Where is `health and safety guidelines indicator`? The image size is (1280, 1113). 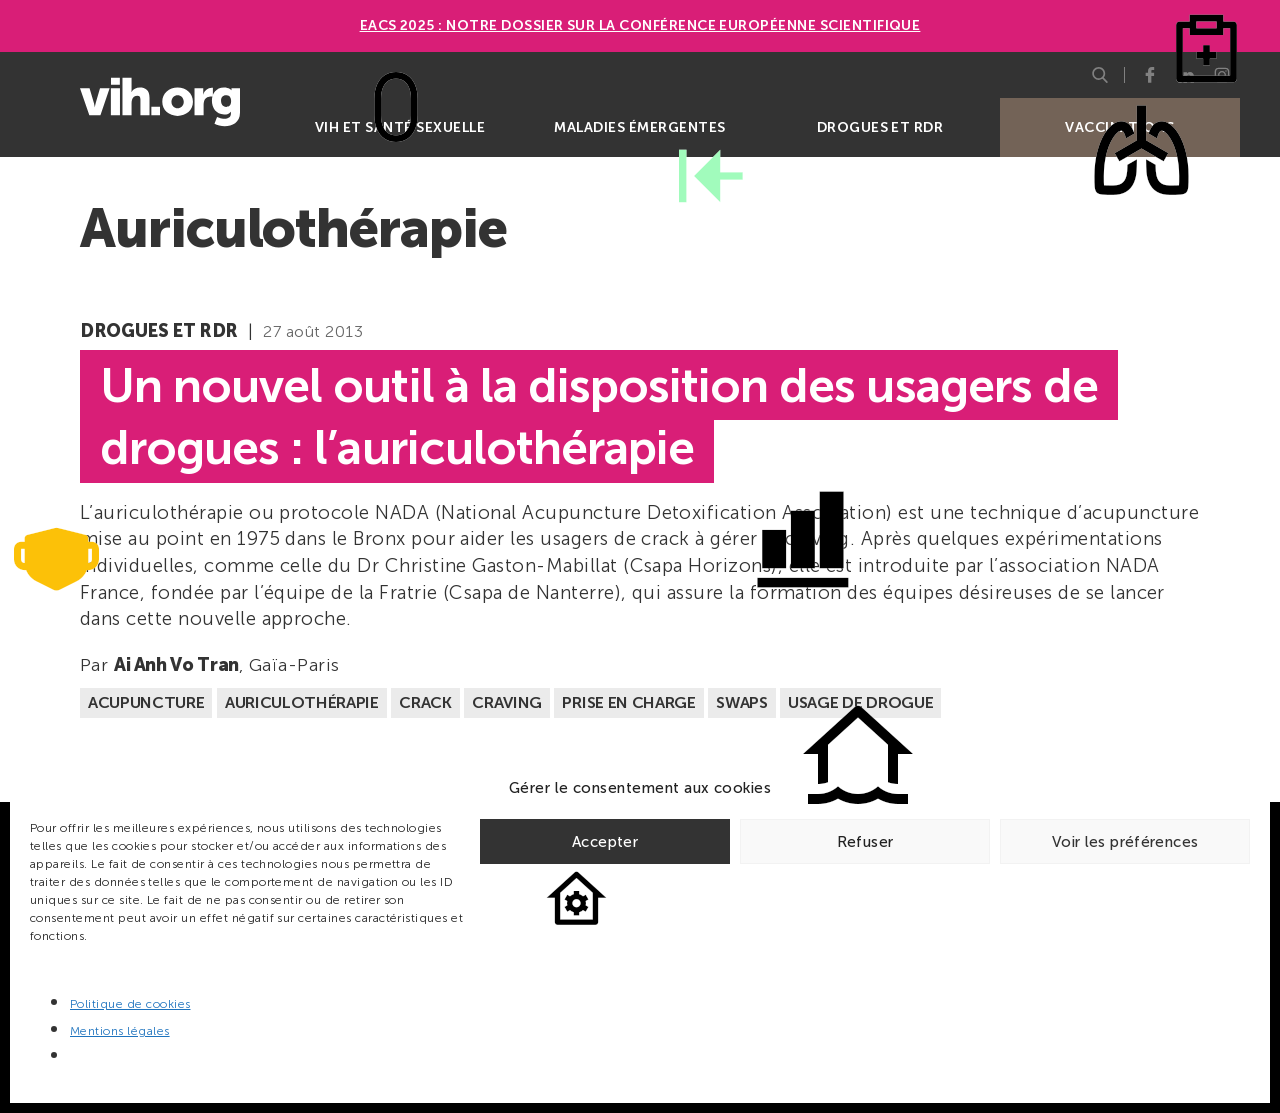 health and safety guidelines indicator is located at coordinates (56, 559).